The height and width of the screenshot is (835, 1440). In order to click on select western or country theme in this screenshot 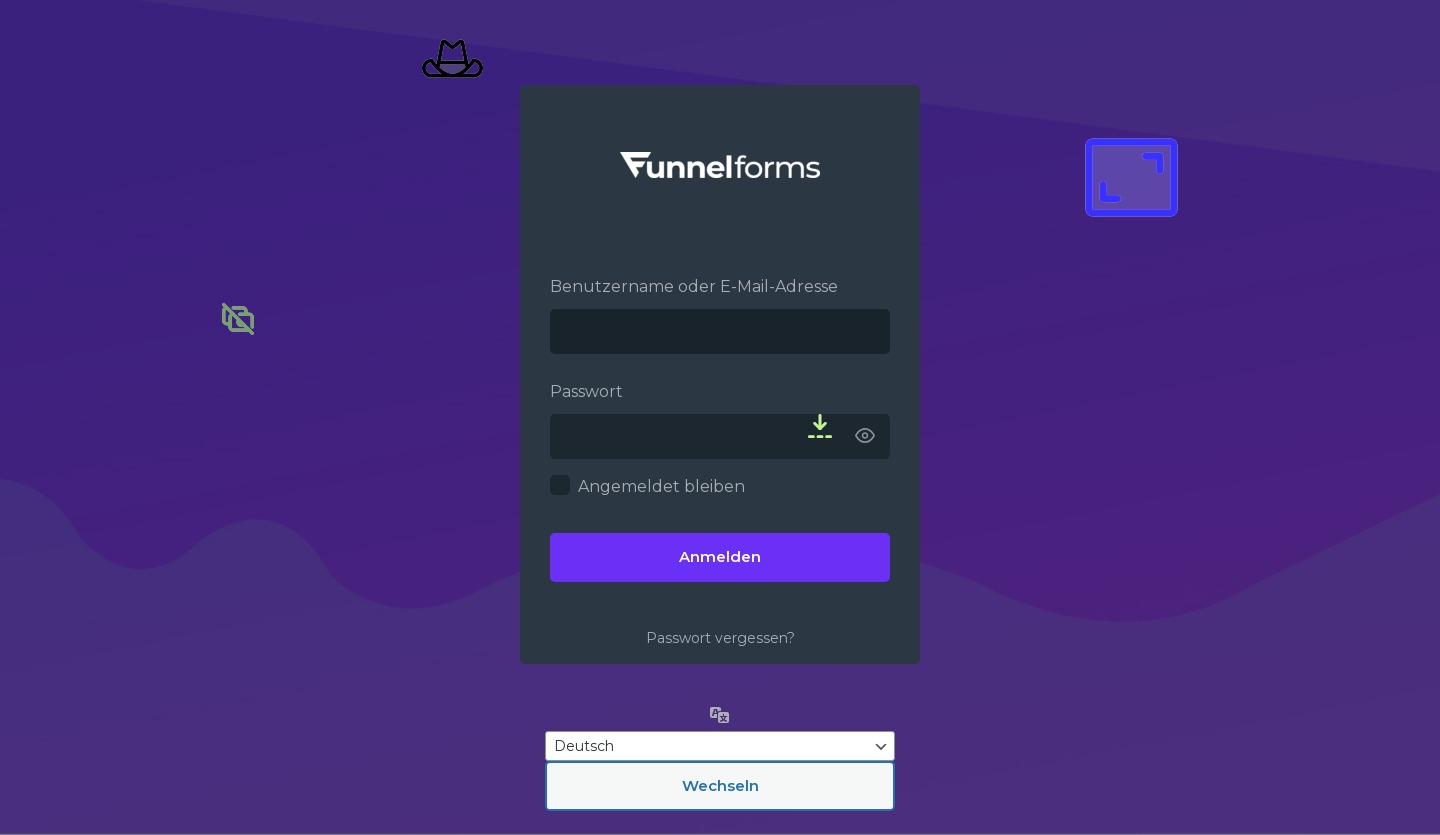, I will do `click(452, 60)`.